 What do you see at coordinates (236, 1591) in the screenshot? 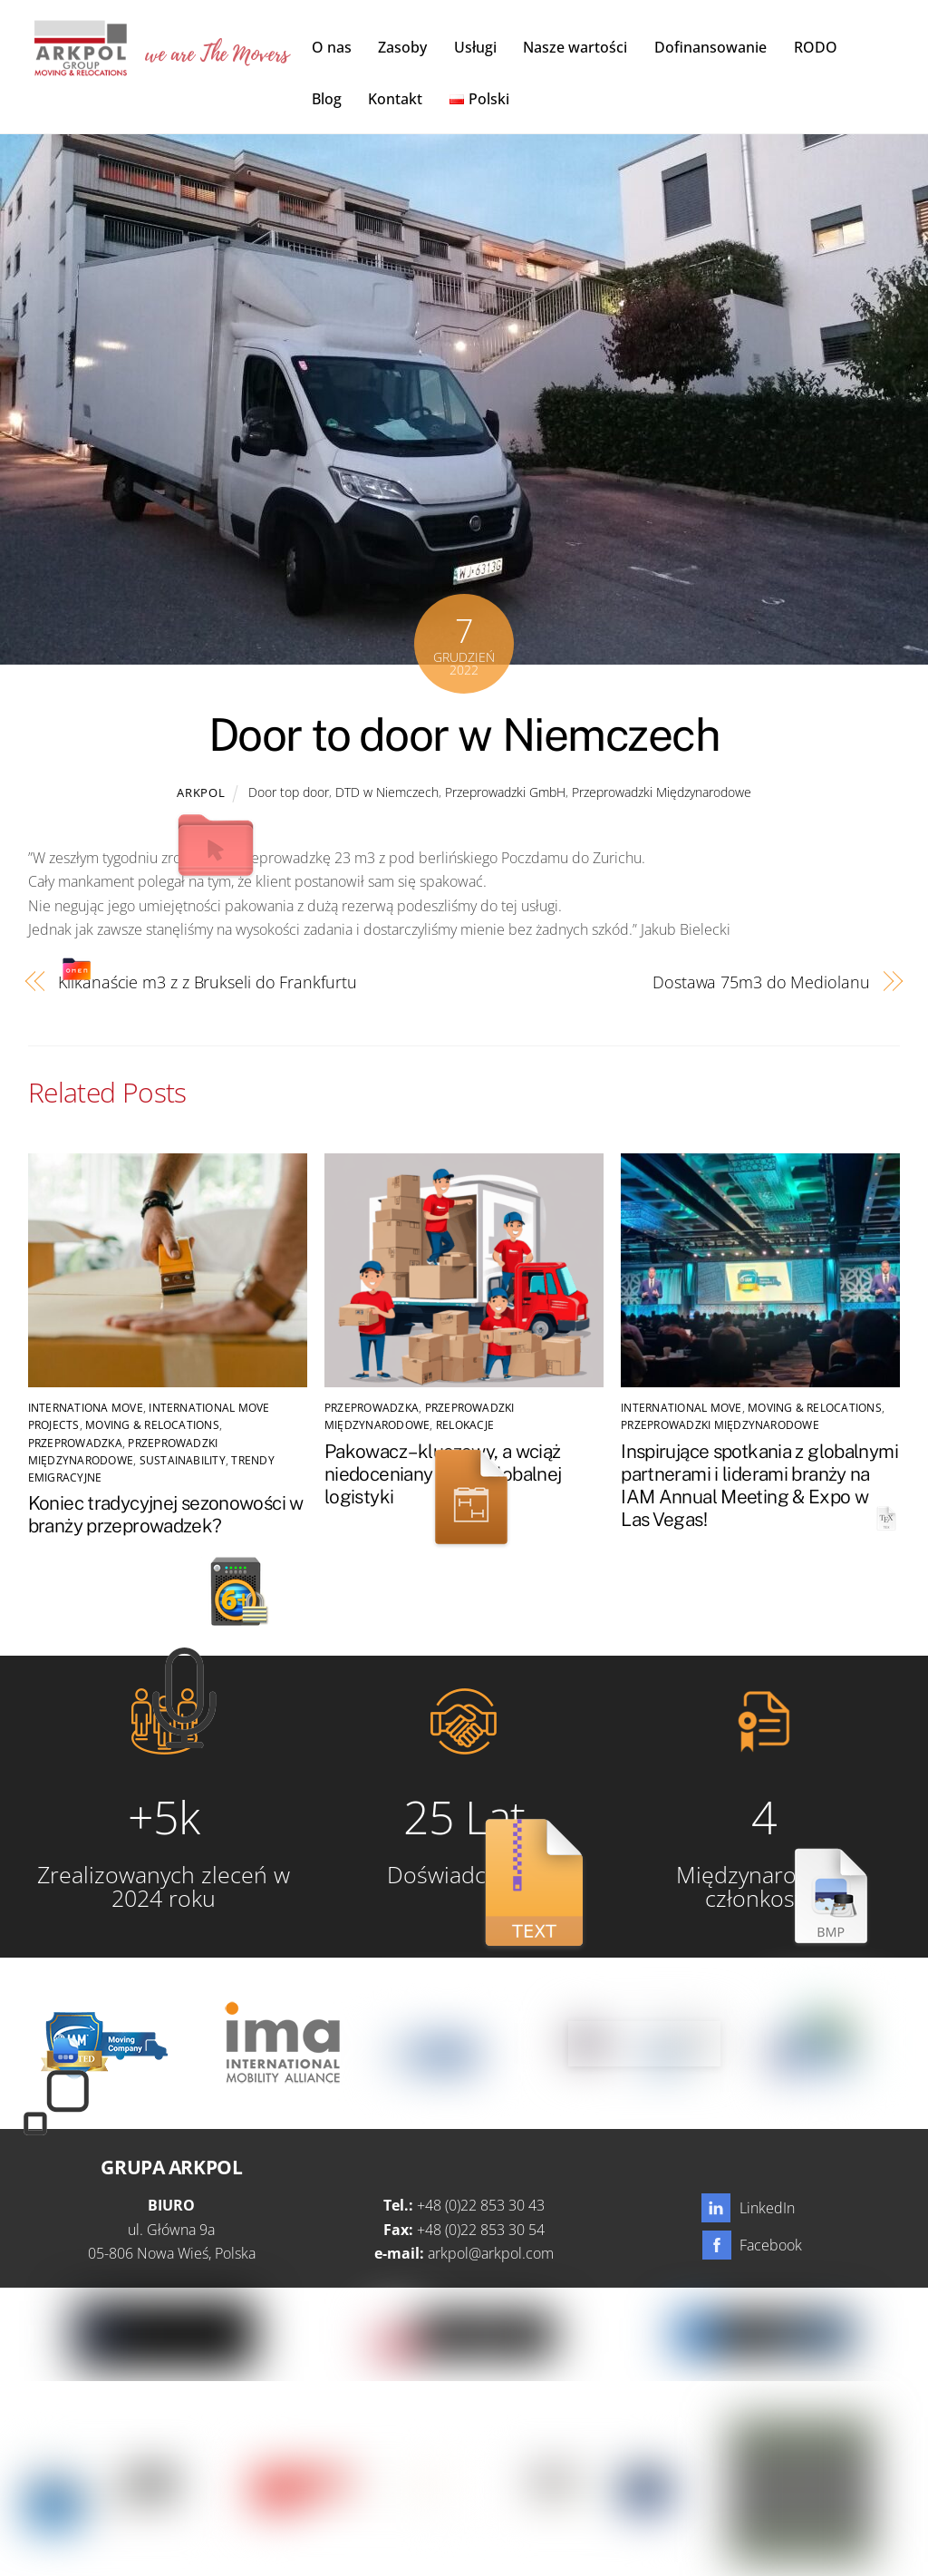
I see `locked RAID 6+ storage array` at bounding box center [236, 1591].